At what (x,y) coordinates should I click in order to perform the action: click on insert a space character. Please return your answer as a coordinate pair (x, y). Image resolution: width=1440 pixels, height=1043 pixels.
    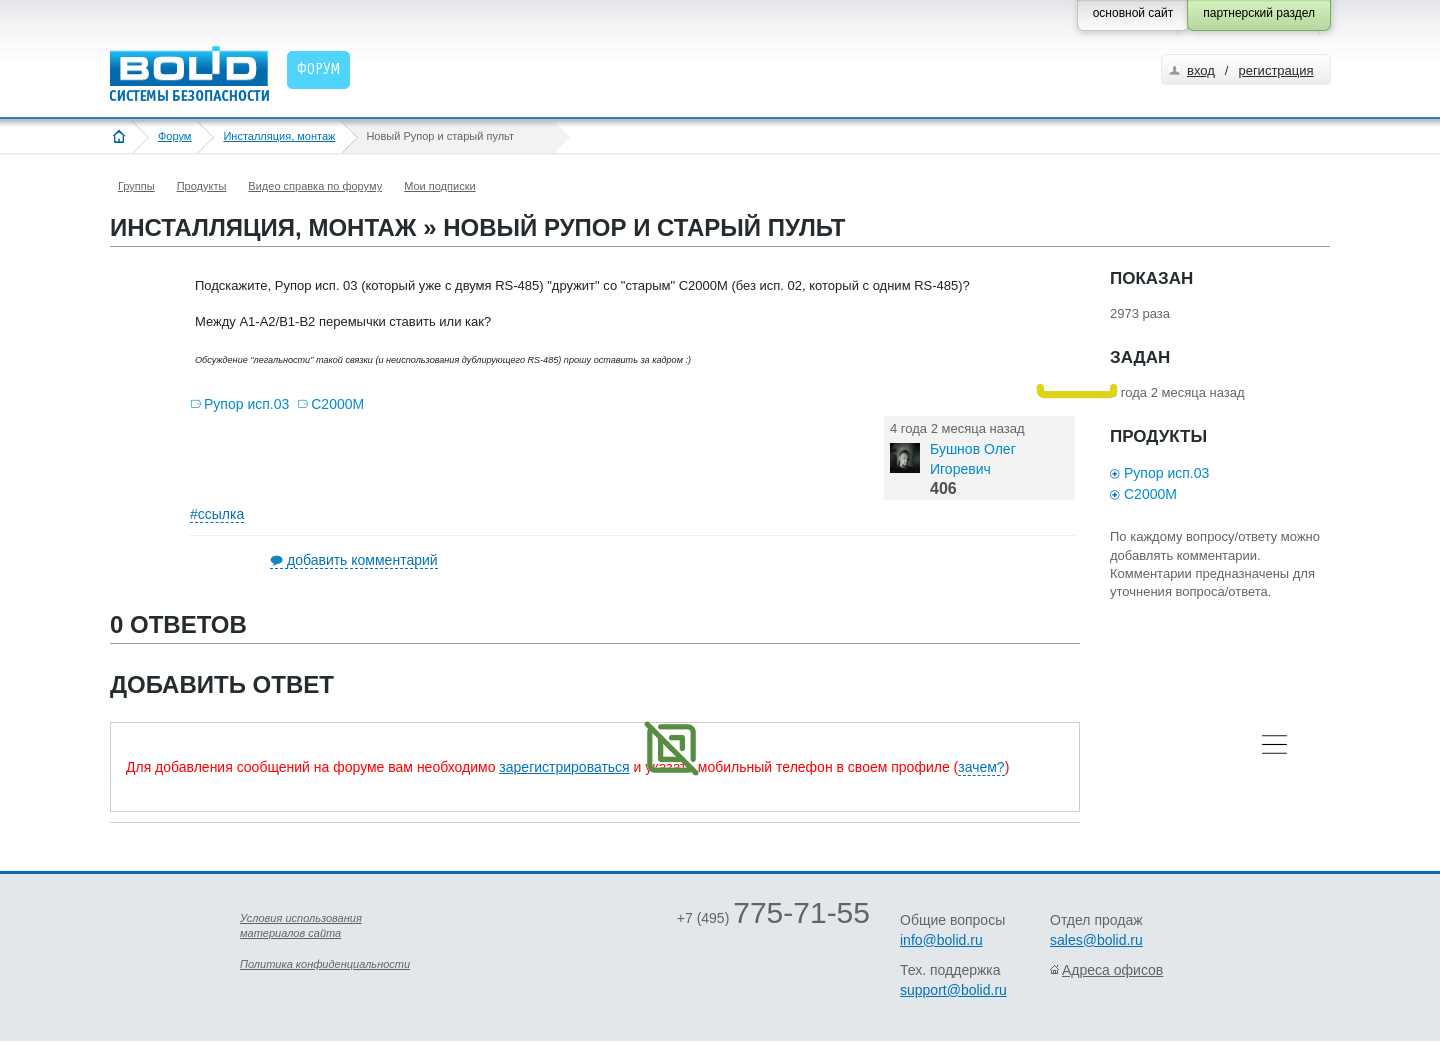
    Looking at the image, I should click on (1077, 369).